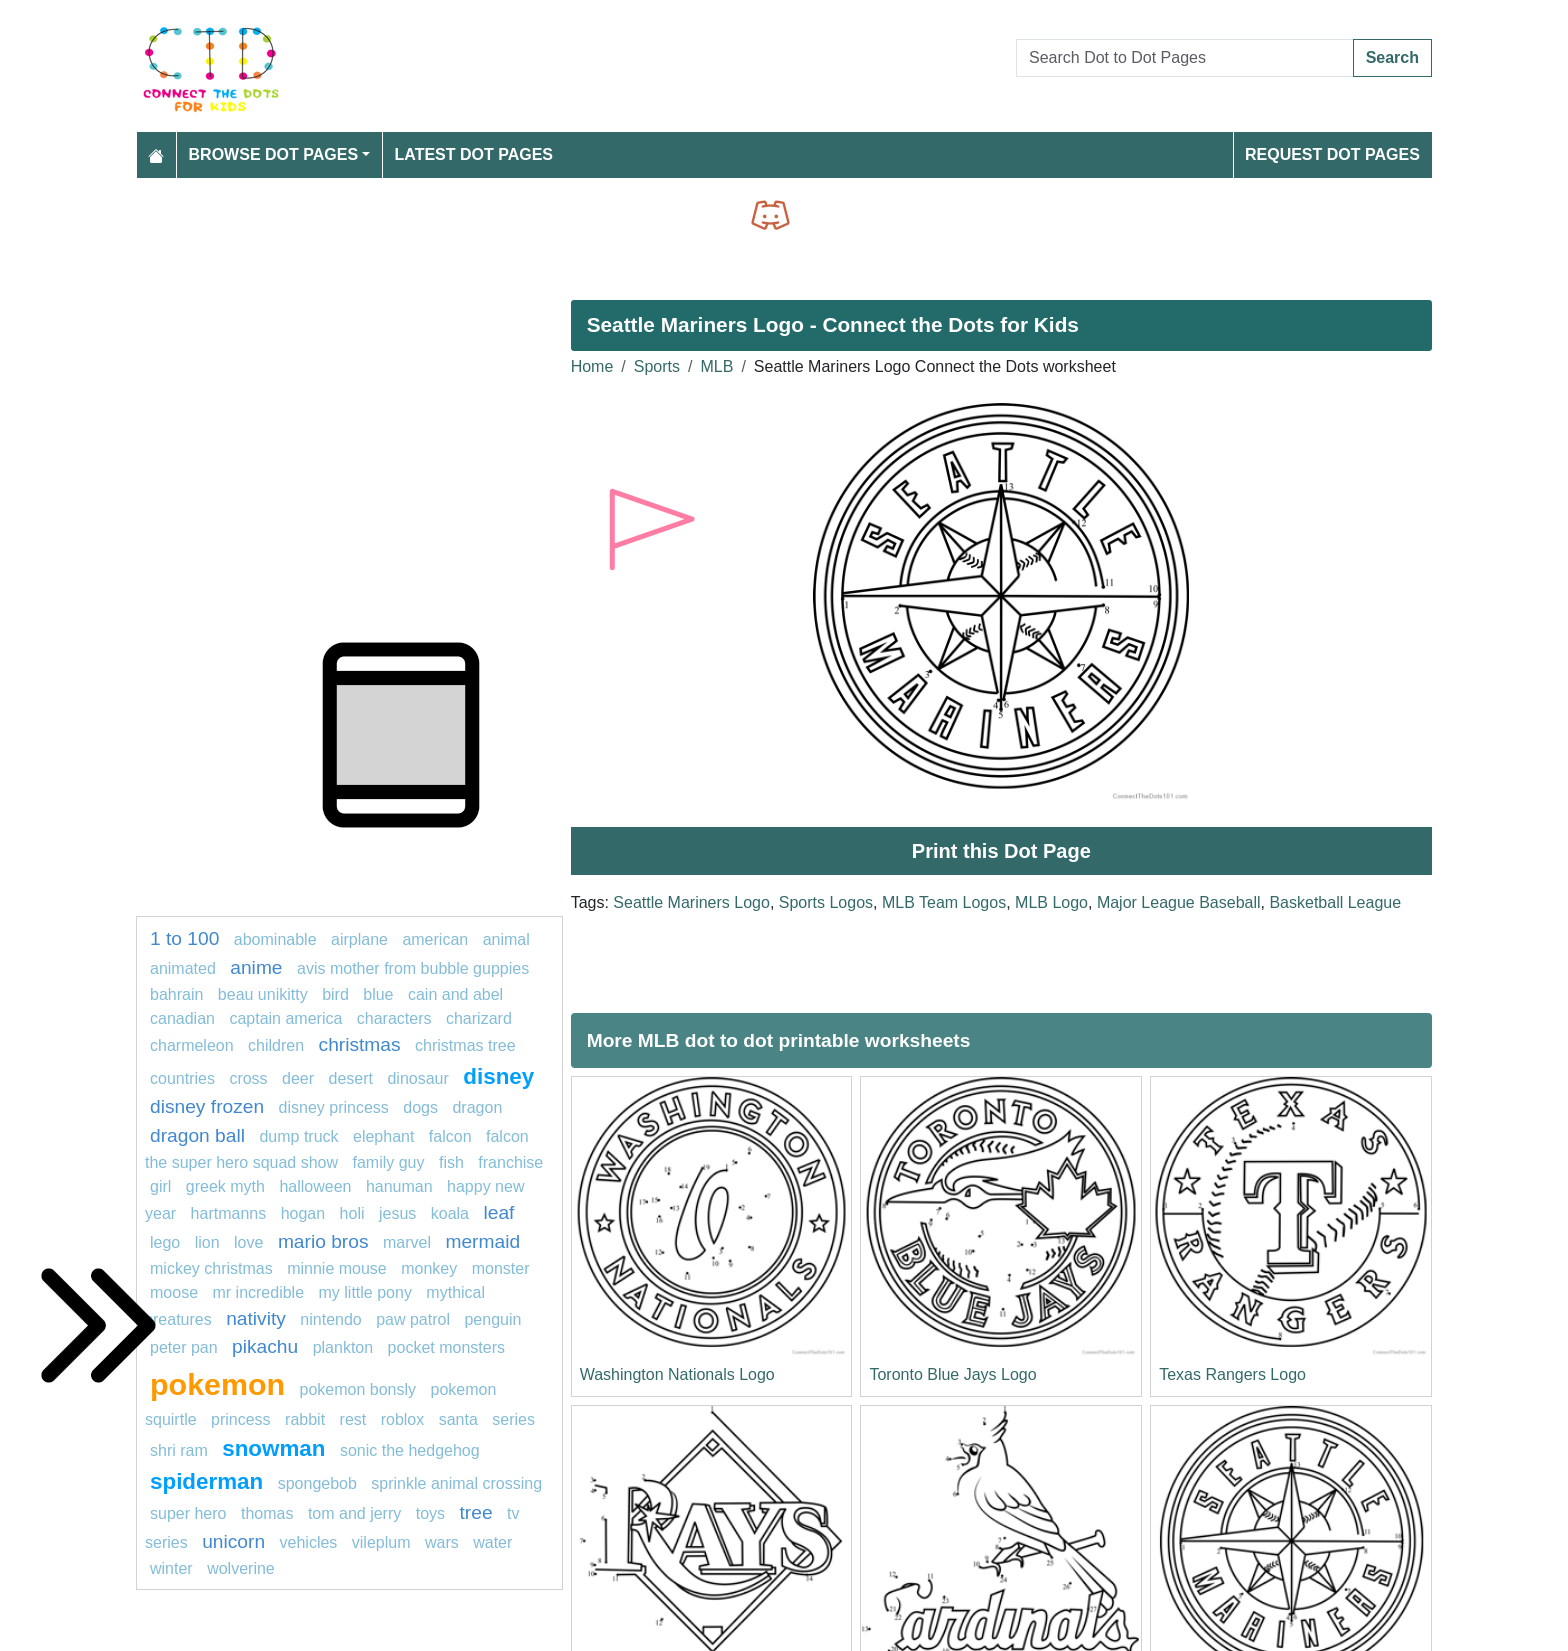 Image resolution: width=1568 pixels, height=1651 pixels. What do you see at coordinates (643, 529) in the screenshot?
I see `flag or bookmark an item` at bounding box center [643, 529].